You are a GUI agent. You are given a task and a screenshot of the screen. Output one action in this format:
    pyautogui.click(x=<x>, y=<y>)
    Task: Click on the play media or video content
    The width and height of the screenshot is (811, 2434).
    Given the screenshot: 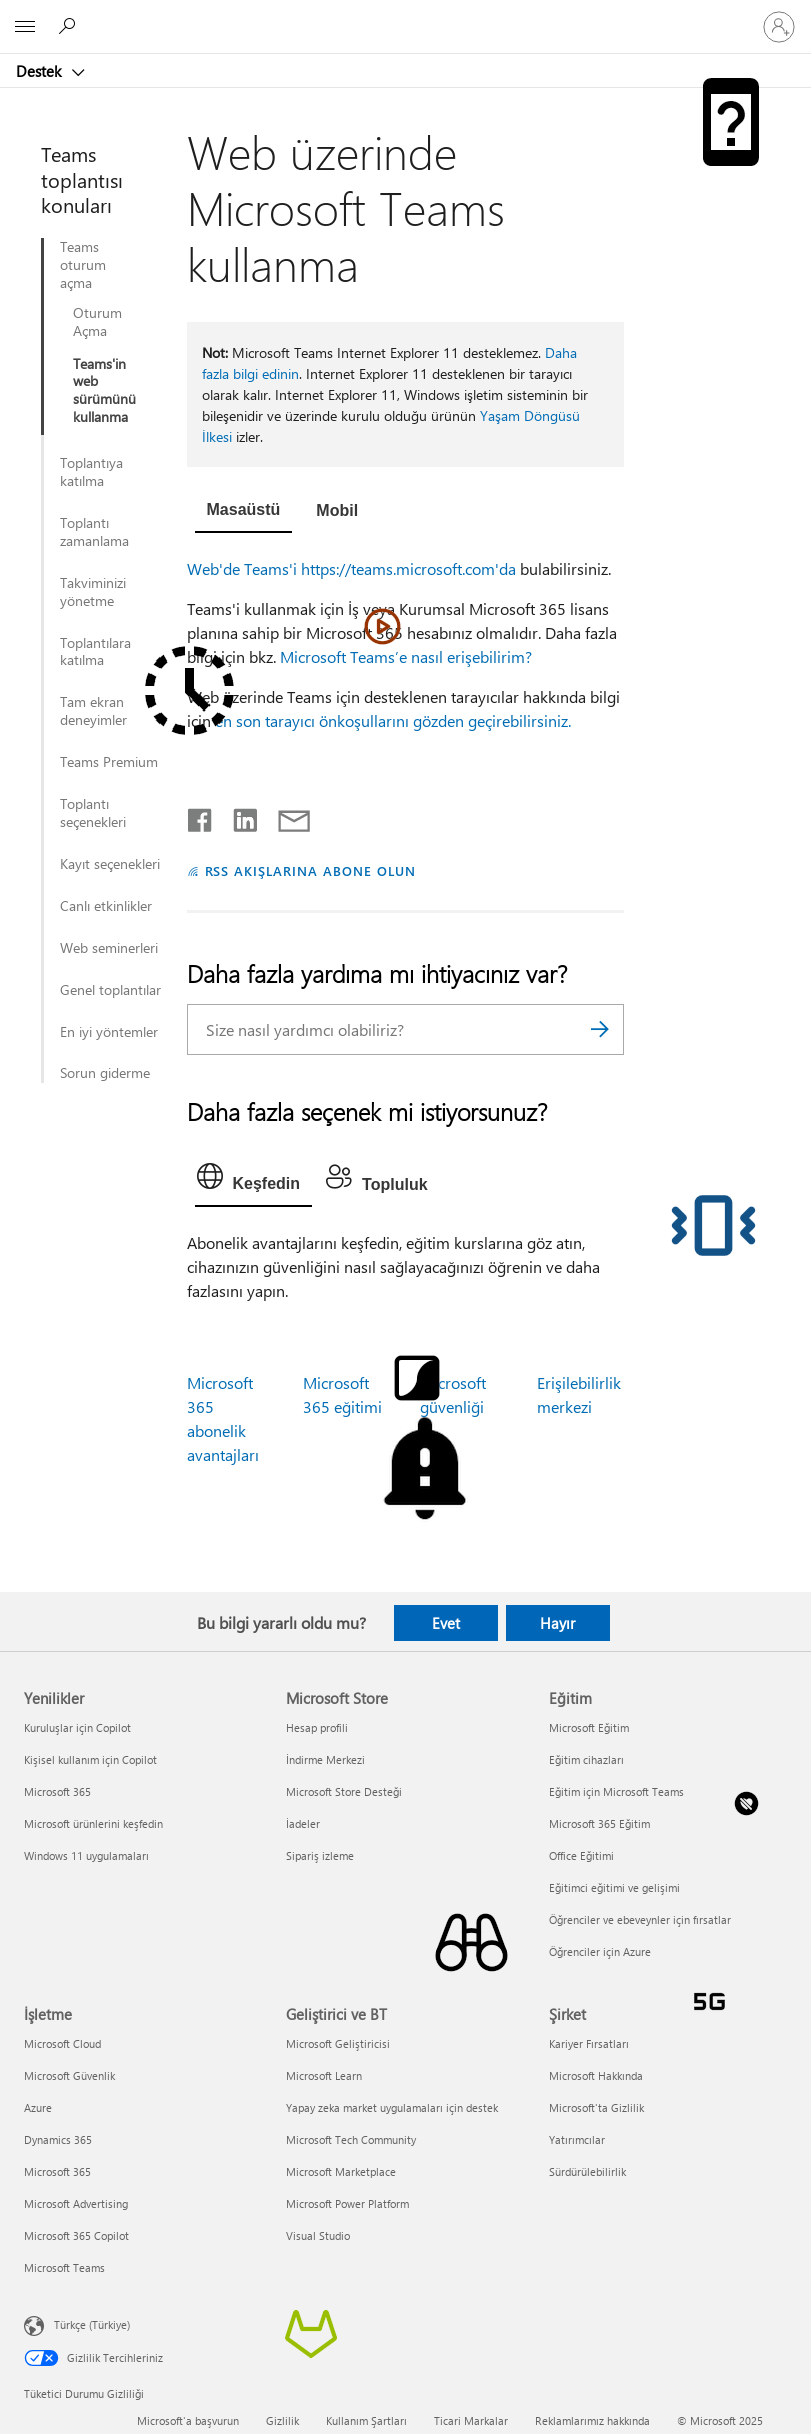 What is the action you would take?
    pyautogui.click(x=382, y=626)
    